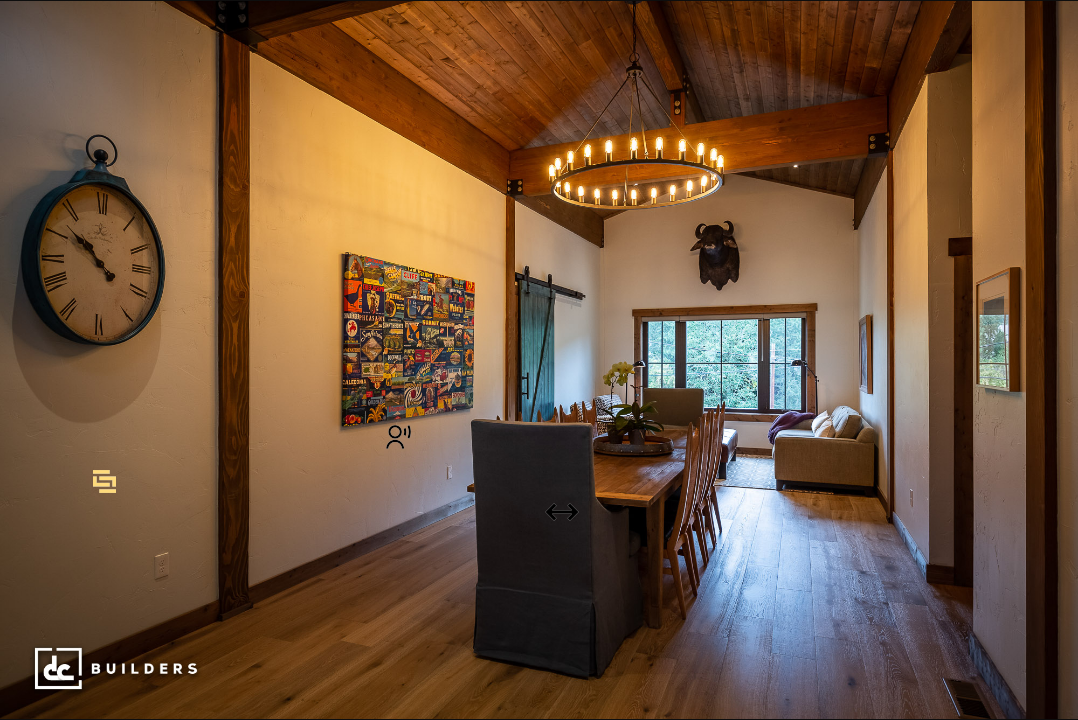 The height and width of the screenshot is (720, 1078). Describe the element at coordinates (104, 481) in the screenshot. I see `skaffold application or service` at that location.